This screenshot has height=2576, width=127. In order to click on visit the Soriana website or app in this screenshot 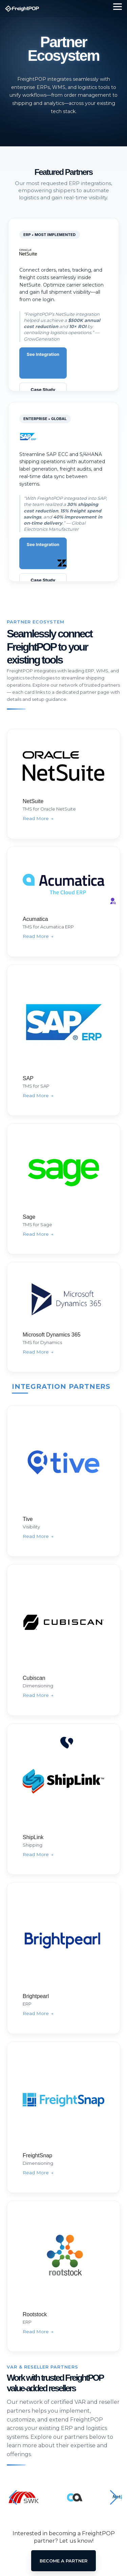, I will do `click(67, 1743)`.